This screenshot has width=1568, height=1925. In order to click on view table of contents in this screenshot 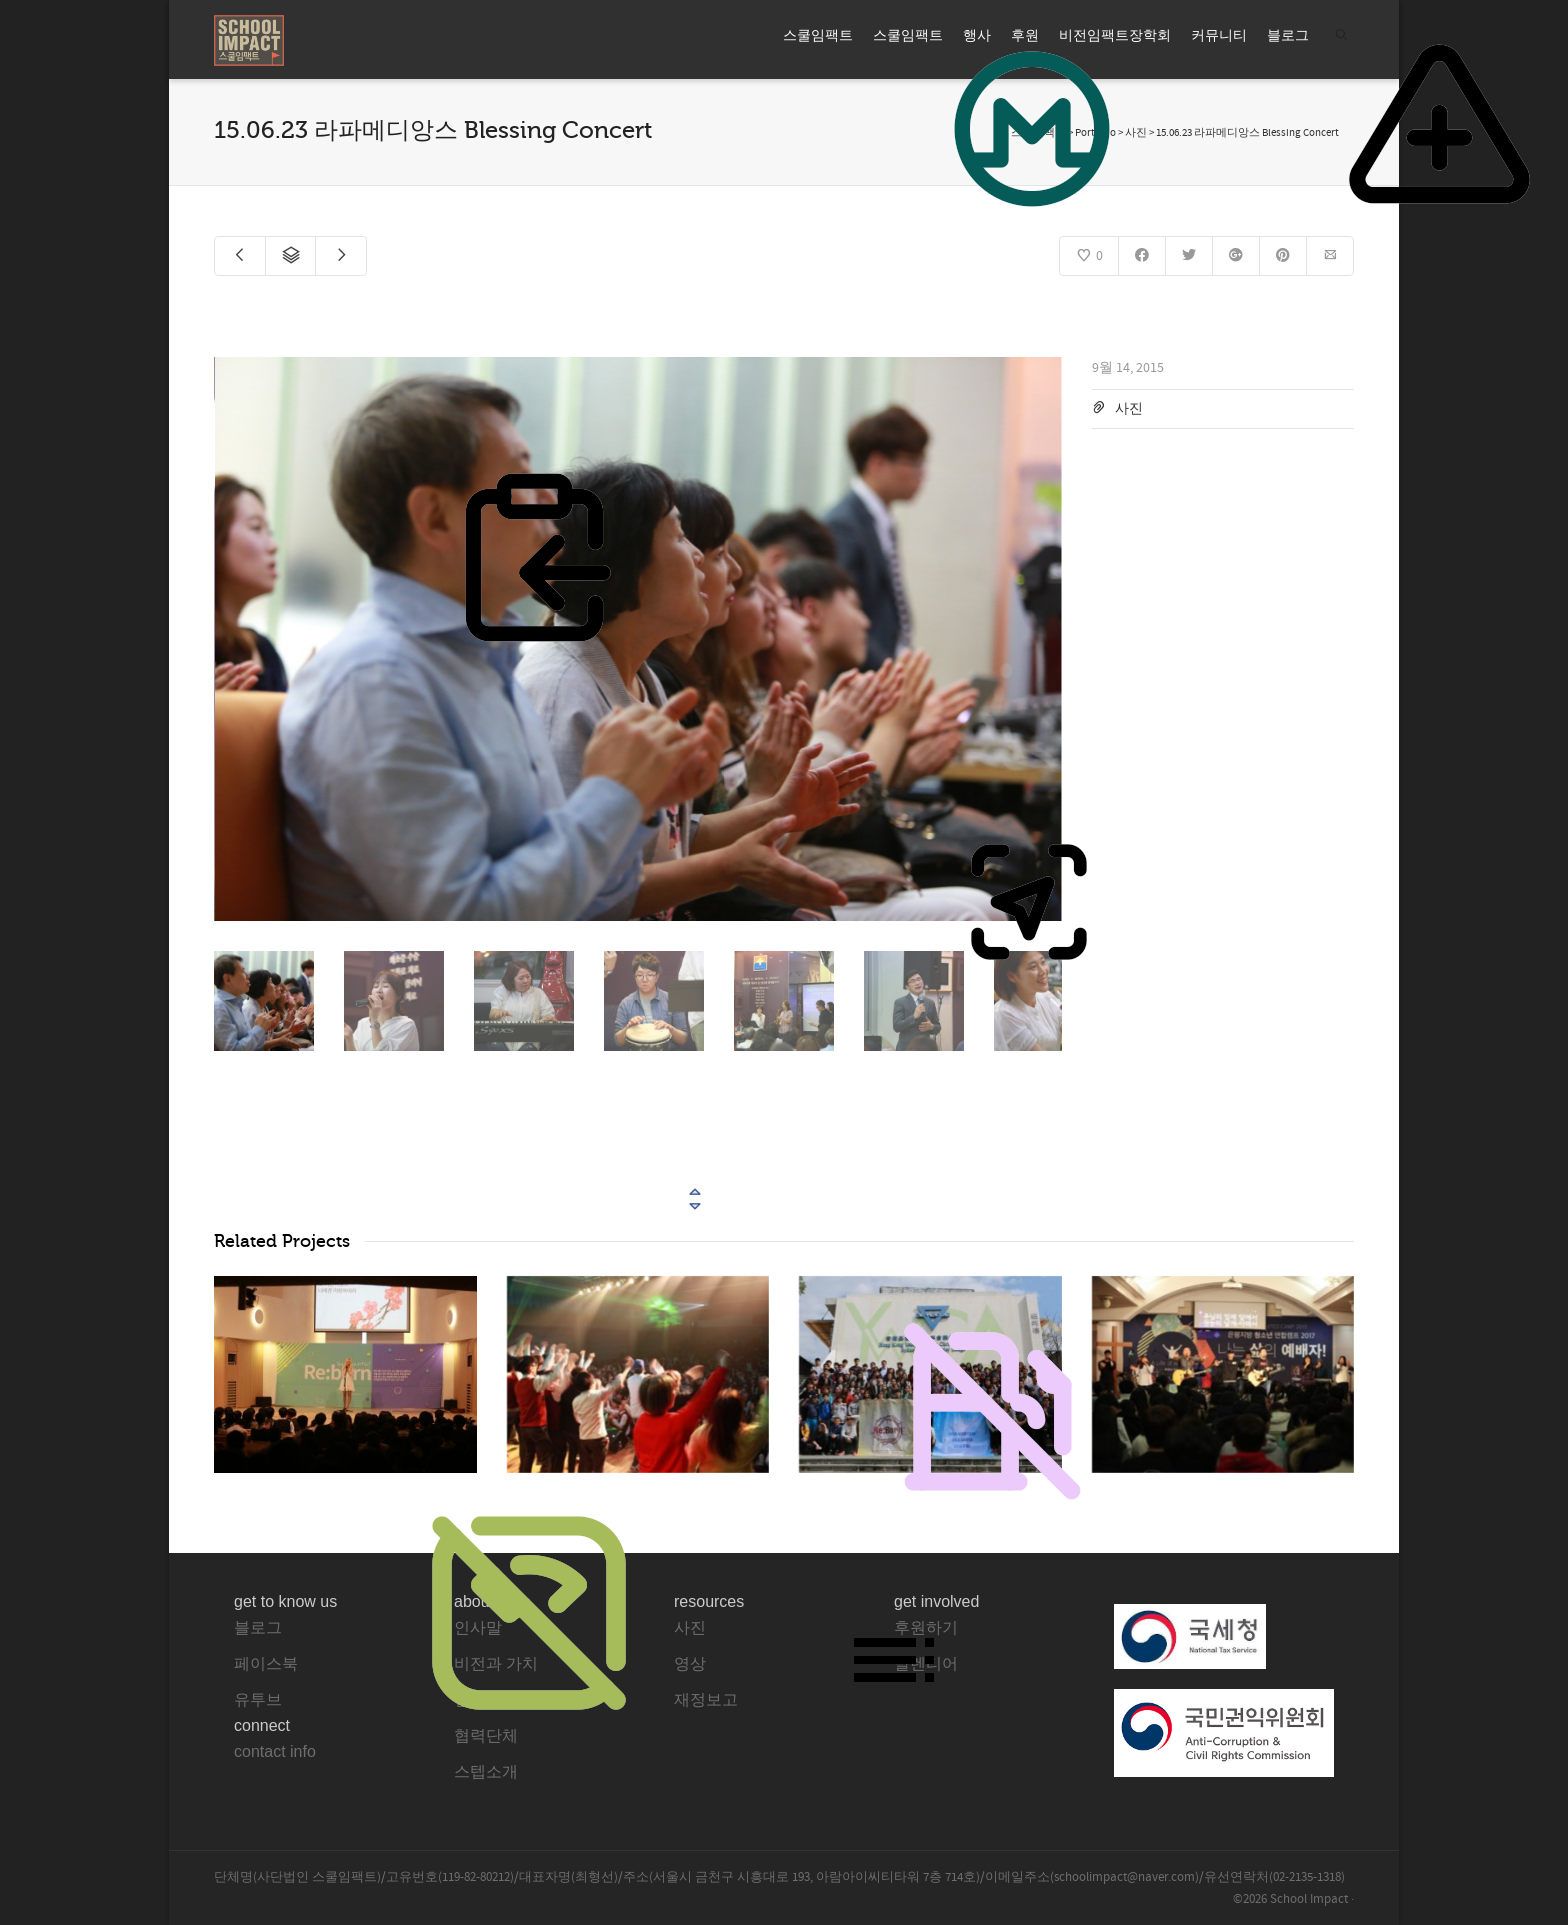, I will do `click(894, 1660)`.